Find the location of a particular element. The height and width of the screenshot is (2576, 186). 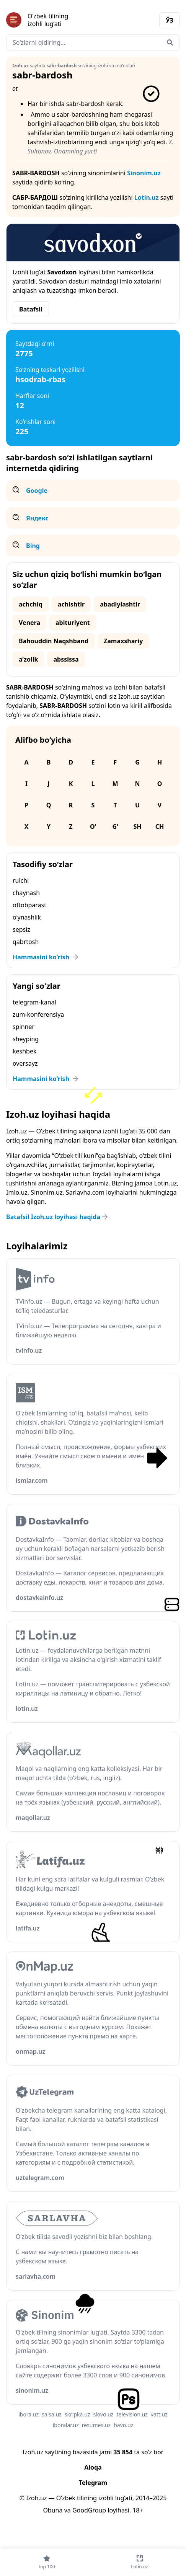

go forward or proceed to next step is located at coordinates (156, 1458).